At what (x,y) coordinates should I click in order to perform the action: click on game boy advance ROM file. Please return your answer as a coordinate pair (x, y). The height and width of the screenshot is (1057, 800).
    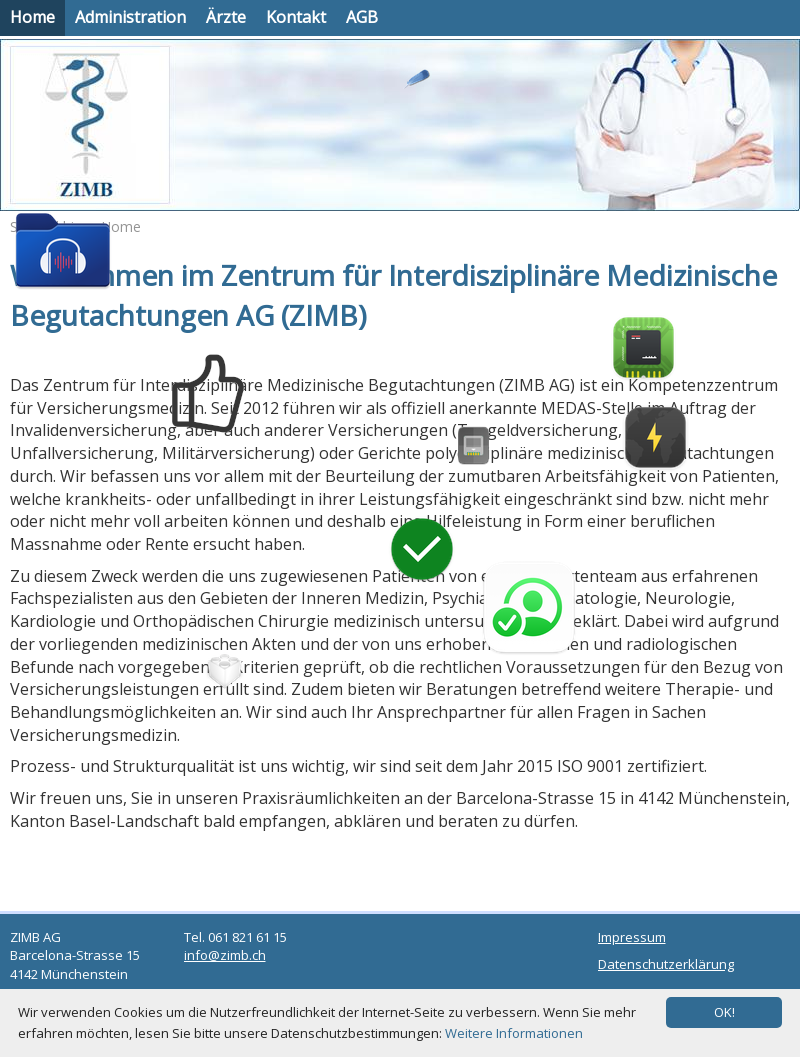
    Looking at the image, I should click on (473, 445).